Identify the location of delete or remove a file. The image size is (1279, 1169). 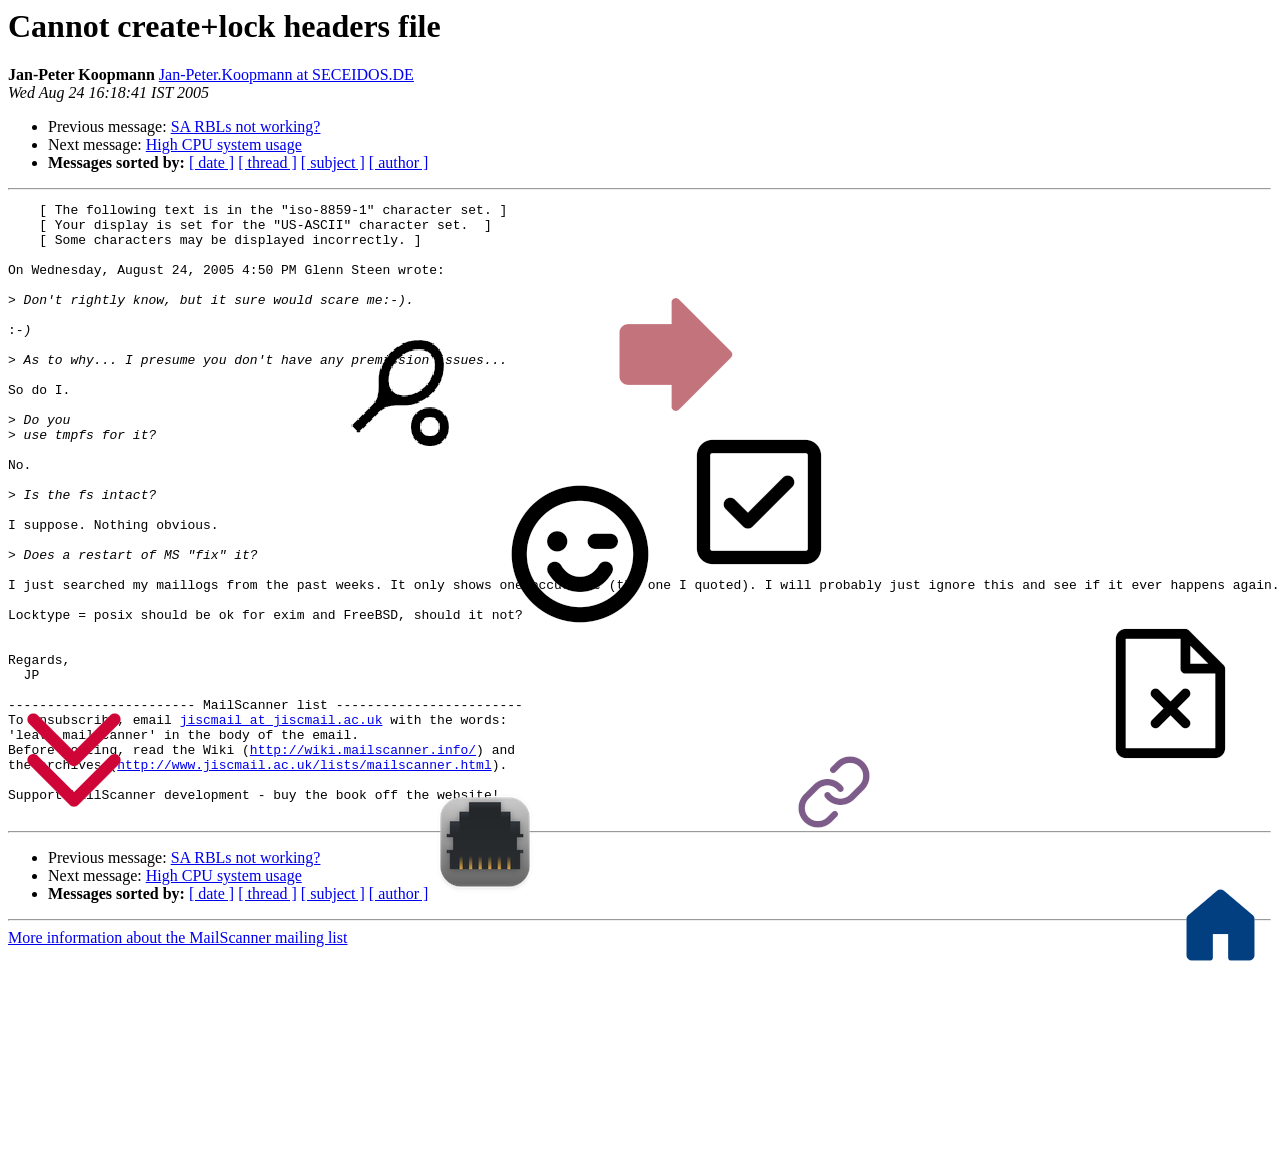
(1170, 693).